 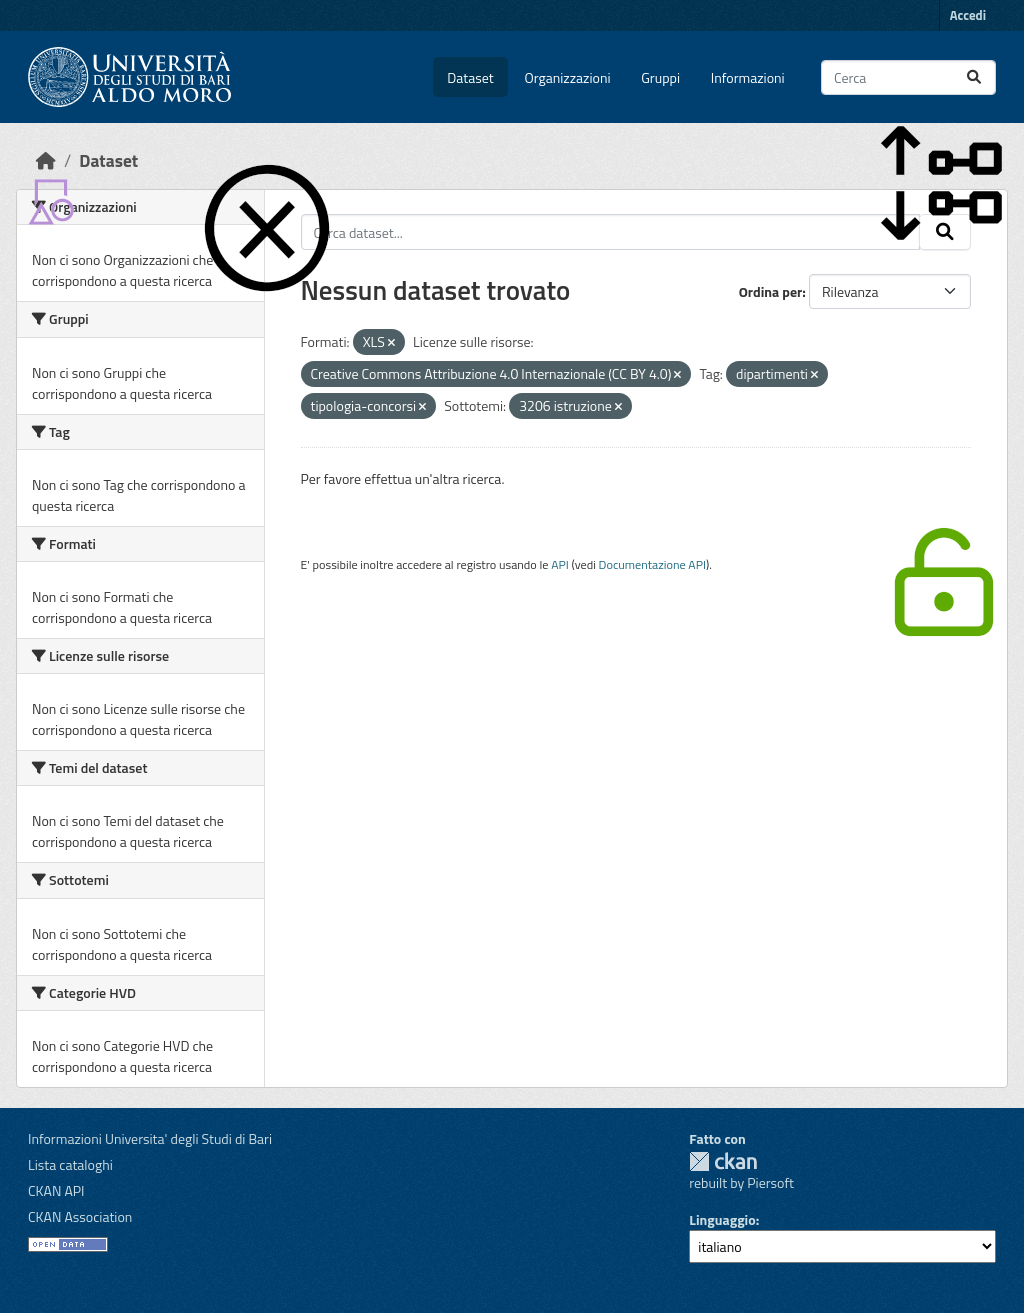 I want to click on unlock or access secured content, so click(x=944, y=582).